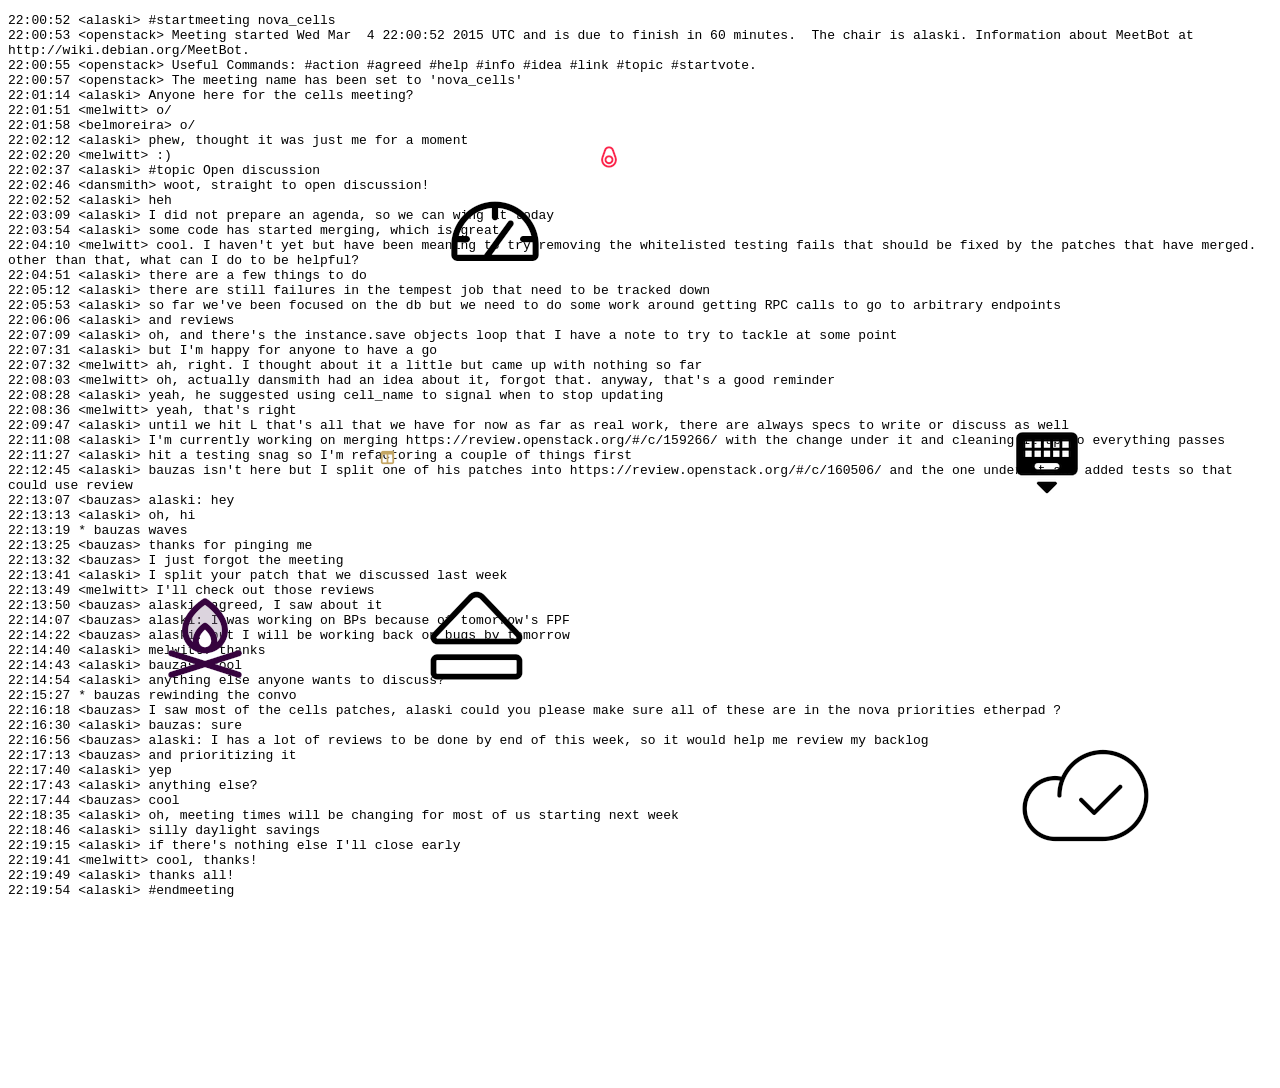  Describe the element at coordinates (609, 157) in the screenshot. I see `browse healthy food or recipe options` at that location.